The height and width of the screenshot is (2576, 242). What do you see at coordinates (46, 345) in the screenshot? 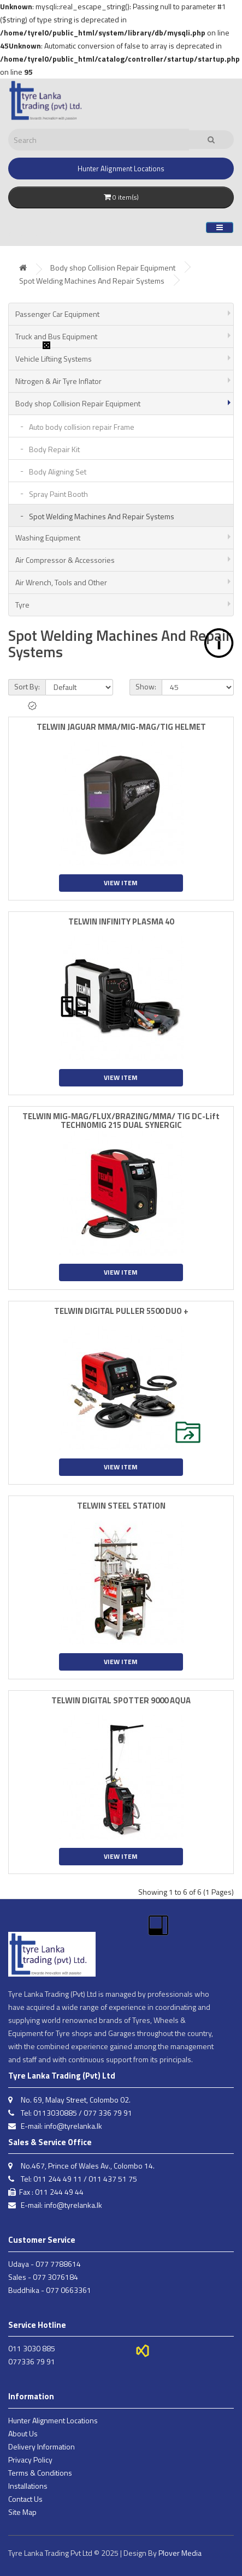
I see `access casino or gambling games` at bounding box center [46, 345].